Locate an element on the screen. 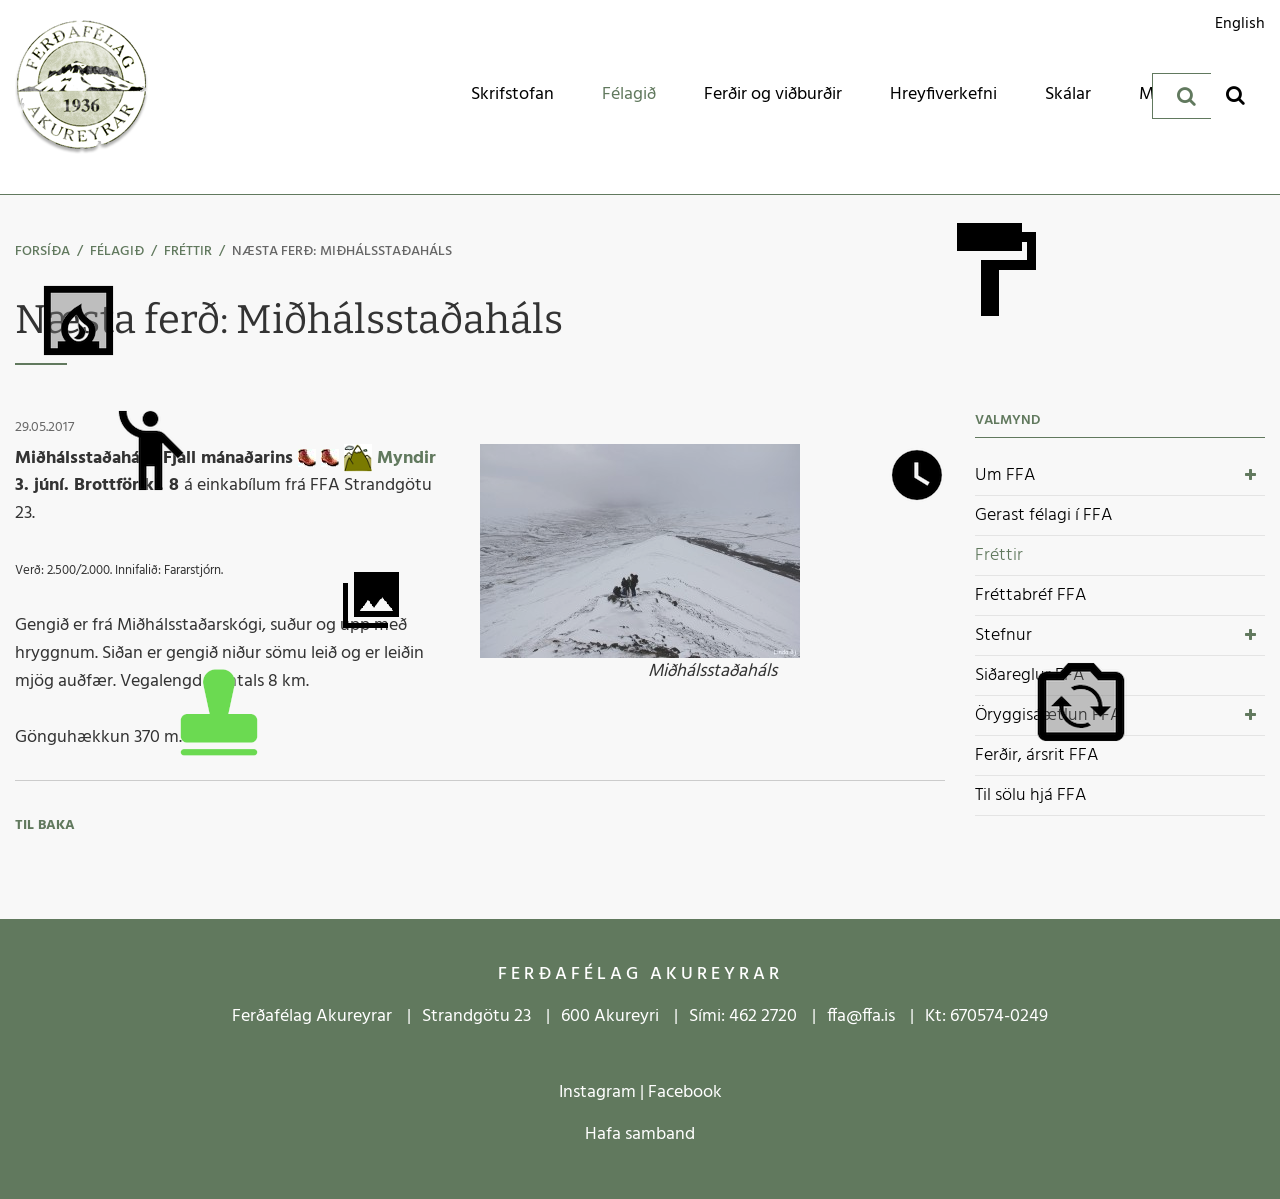  apply formatting style to selected content is located at coordinates (994, 269).